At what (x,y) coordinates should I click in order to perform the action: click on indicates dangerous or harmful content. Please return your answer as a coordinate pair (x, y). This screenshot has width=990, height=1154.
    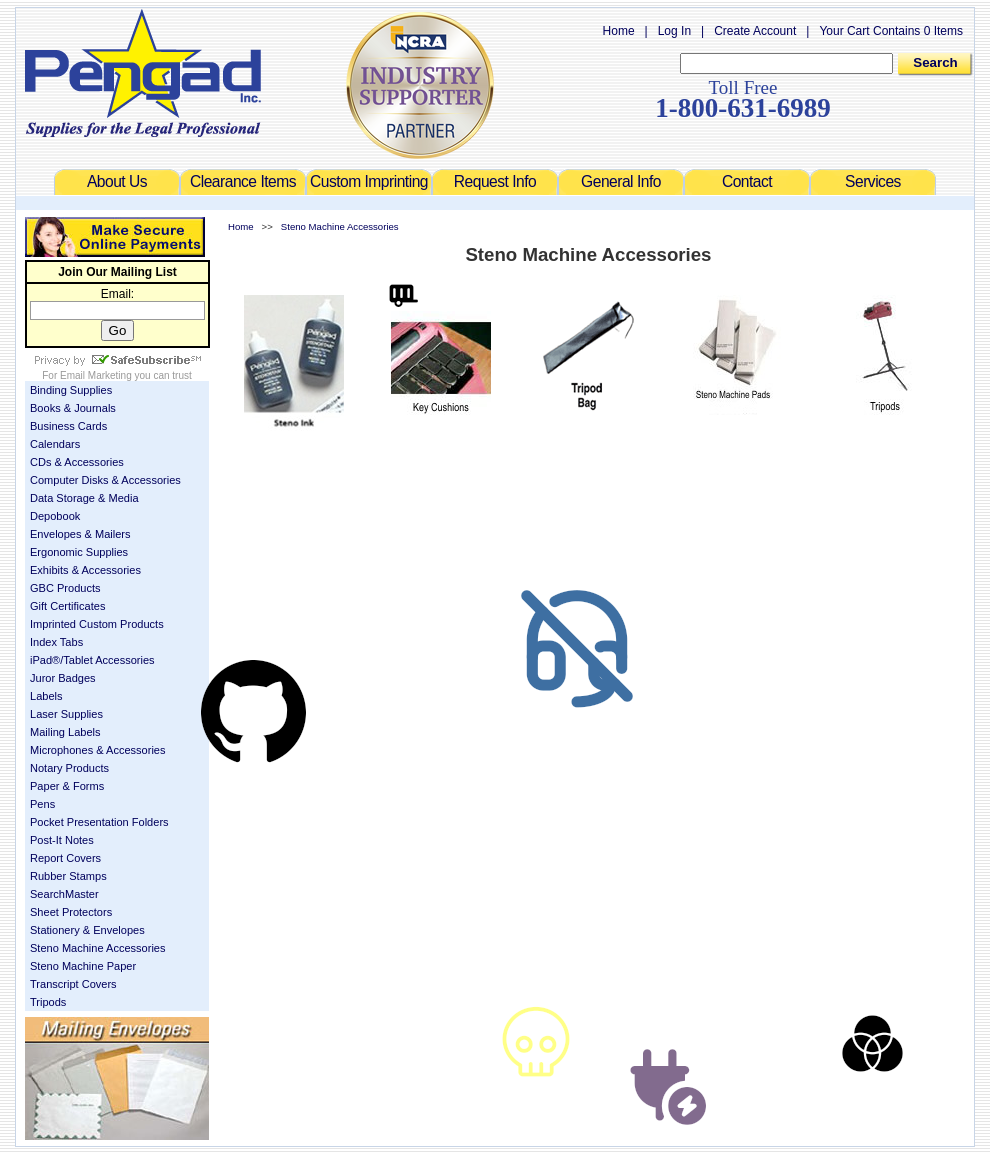
    Looking at the image, I should click on (536, 1043).